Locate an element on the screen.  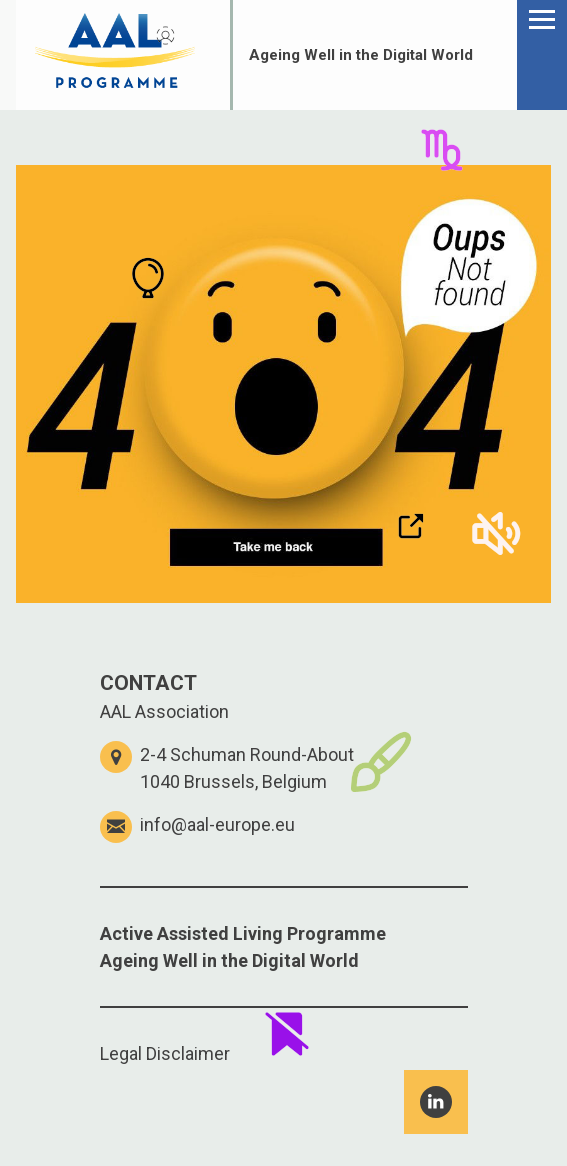
indicates a celebration or birthday event is located at coordinates (148, 278).